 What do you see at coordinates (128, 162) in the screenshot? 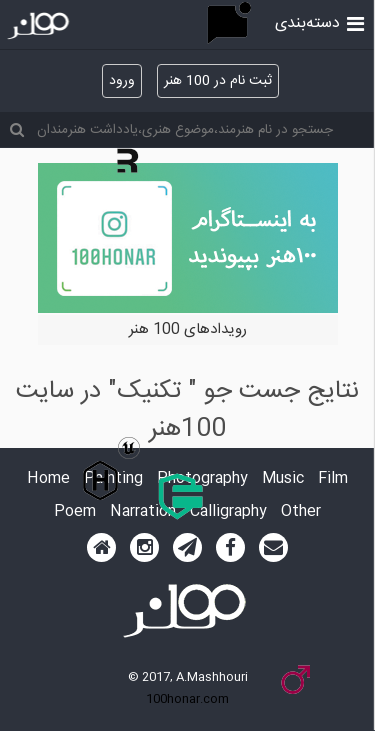
I see `remix run framework logo` at bounding box center [128, 162].